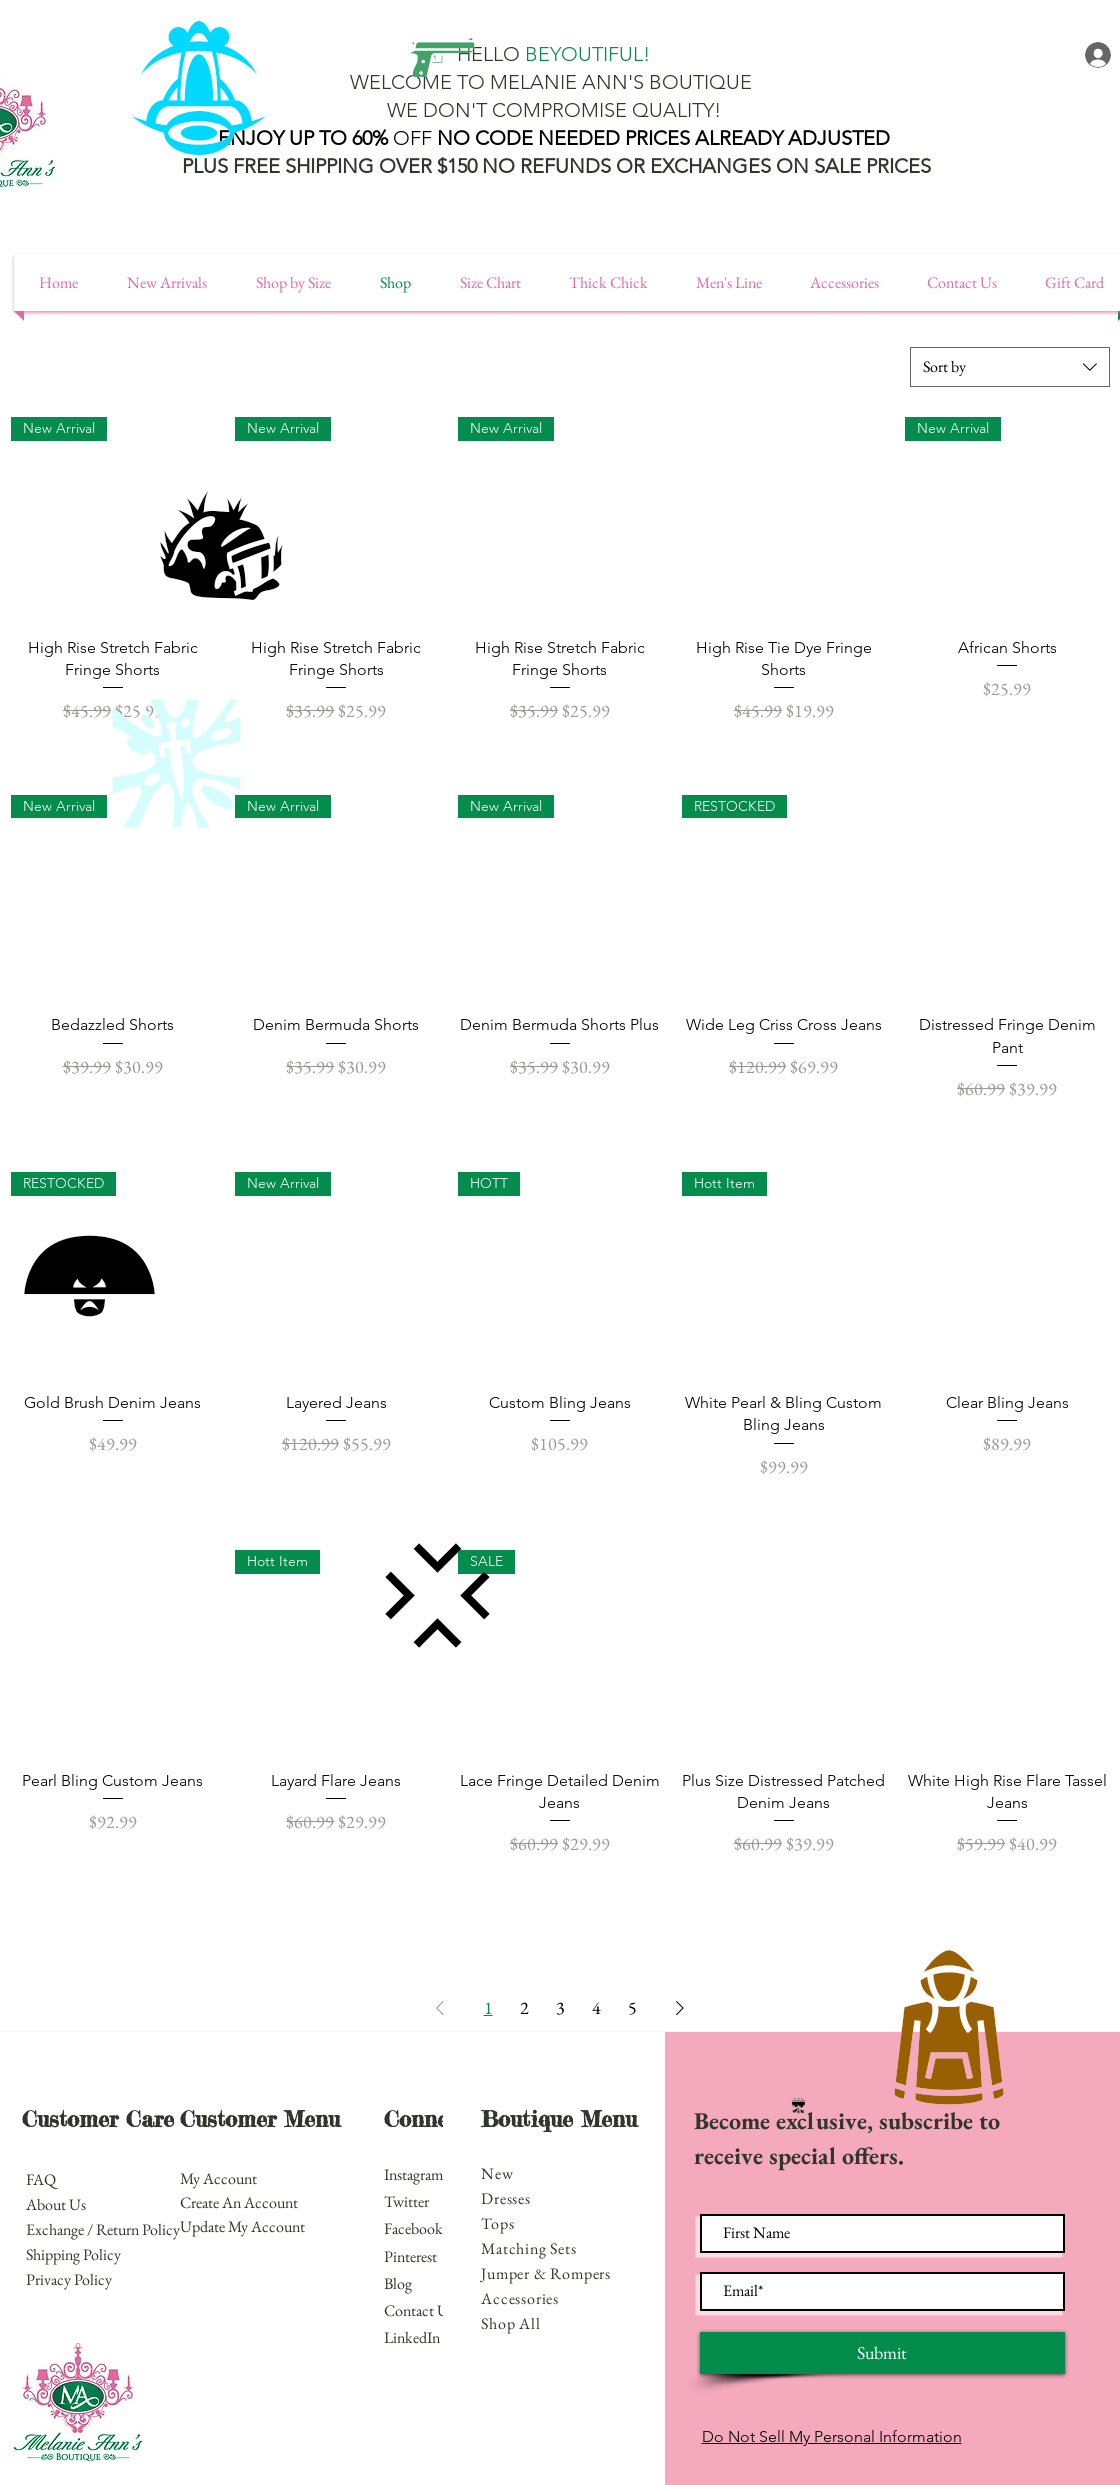 The image size is (1120, 2485). Describe the element at coordinates (176, 763) in the screenshot. I see `indicates a melting or dissolving weapon effect` at that location.